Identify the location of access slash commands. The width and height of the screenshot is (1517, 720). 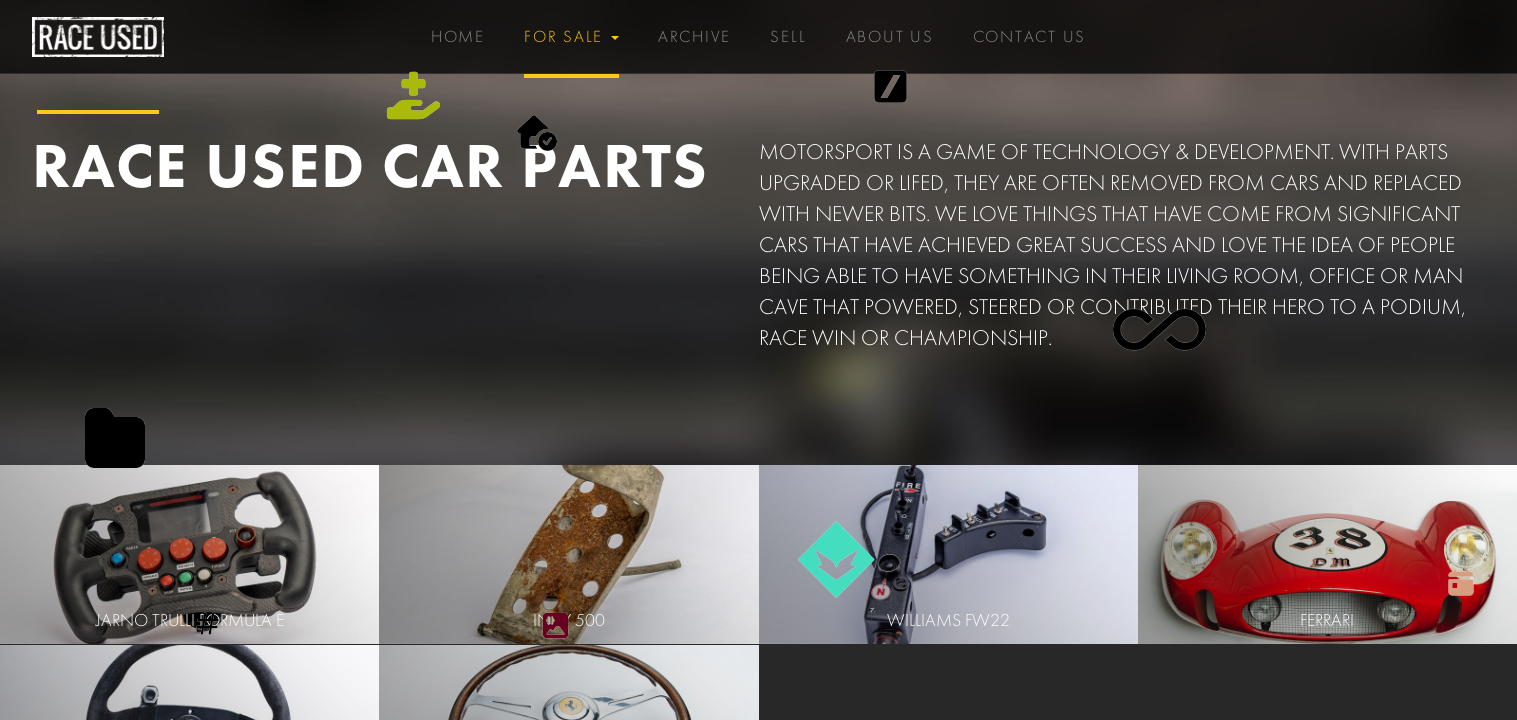
(890, 86).